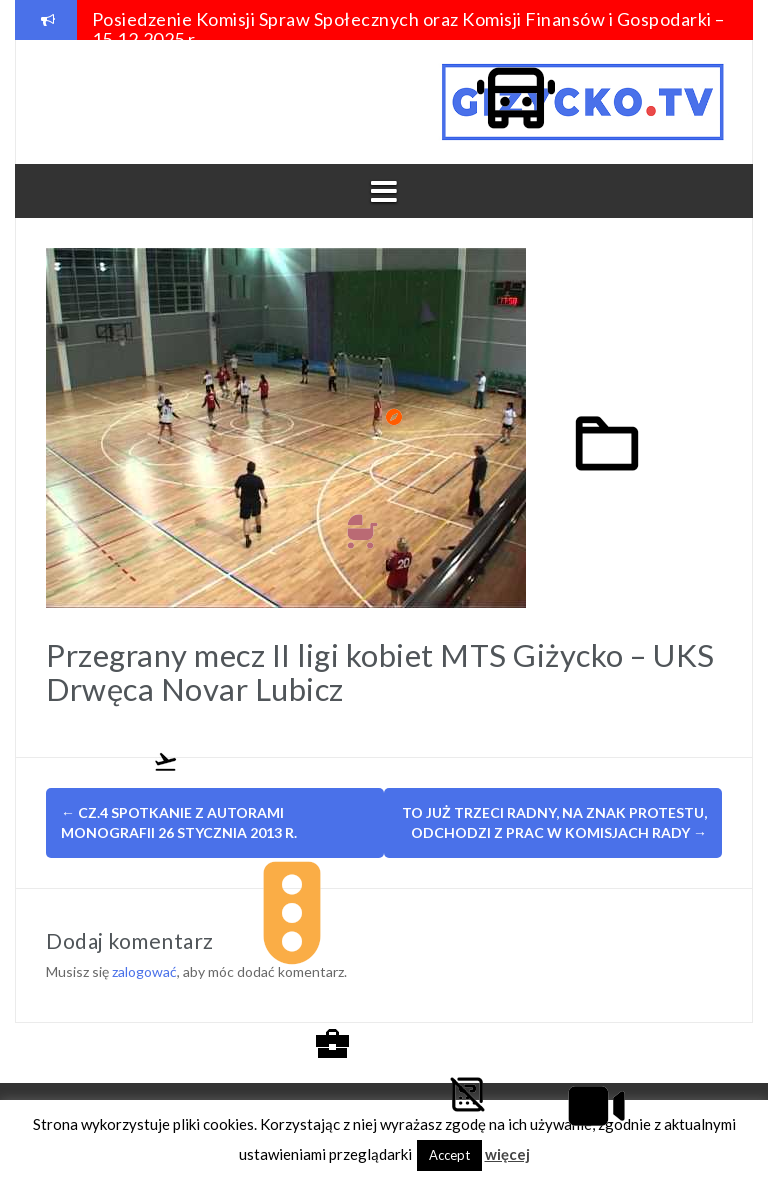 The height and width of the screenshot is (1183, 768). Describe the element at coordinates (292, 913) in the screenshot. I see `traffic or navigation status indicator` at that location.